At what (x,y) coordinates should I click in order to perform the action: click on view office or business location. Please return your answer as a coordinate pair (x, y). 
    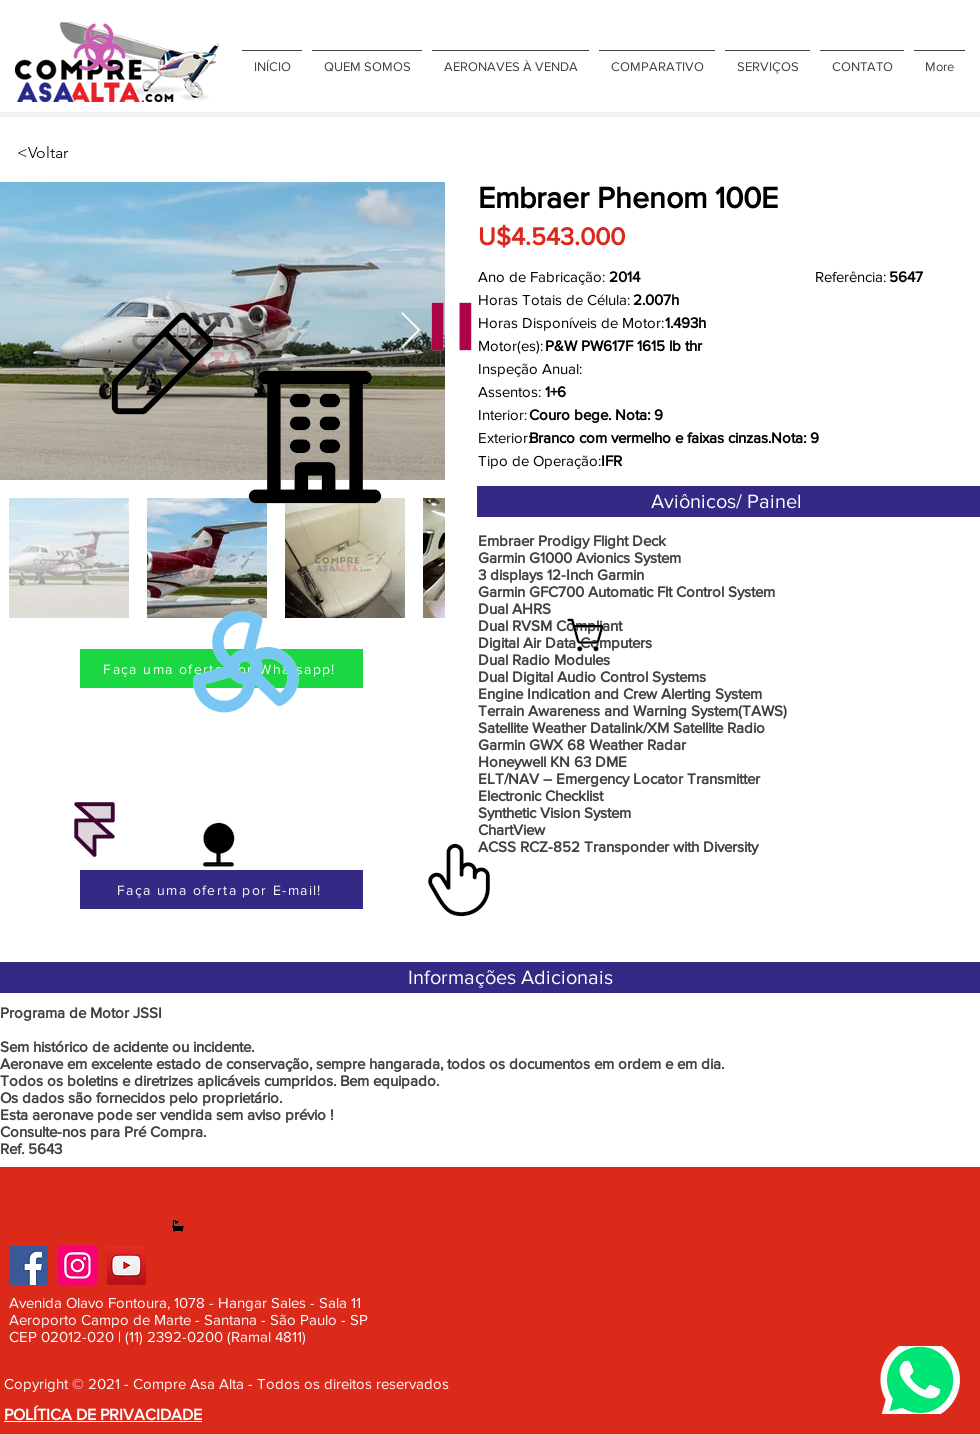
    Looking at the image, I should click on (315, 437).